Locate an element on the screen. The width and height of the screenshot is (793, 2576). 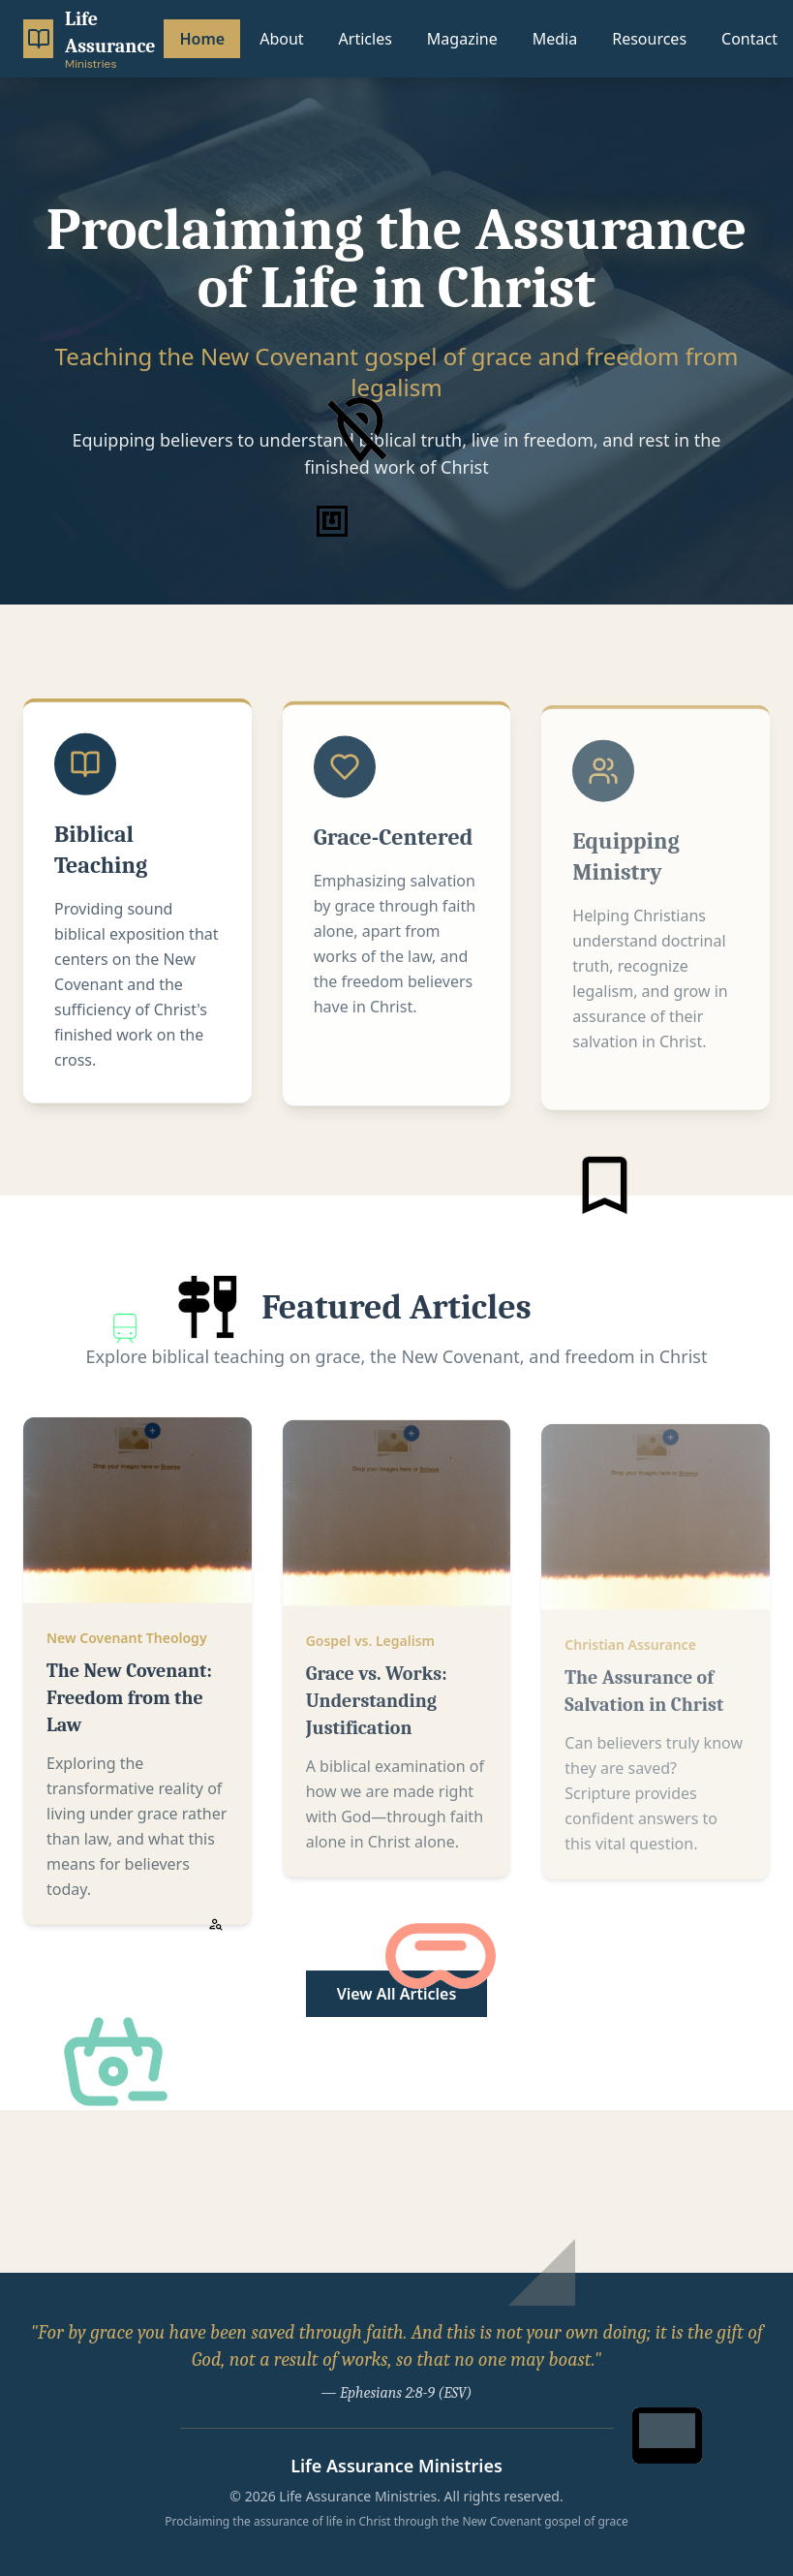
save this item for later is located at coordinates (604, 1185).